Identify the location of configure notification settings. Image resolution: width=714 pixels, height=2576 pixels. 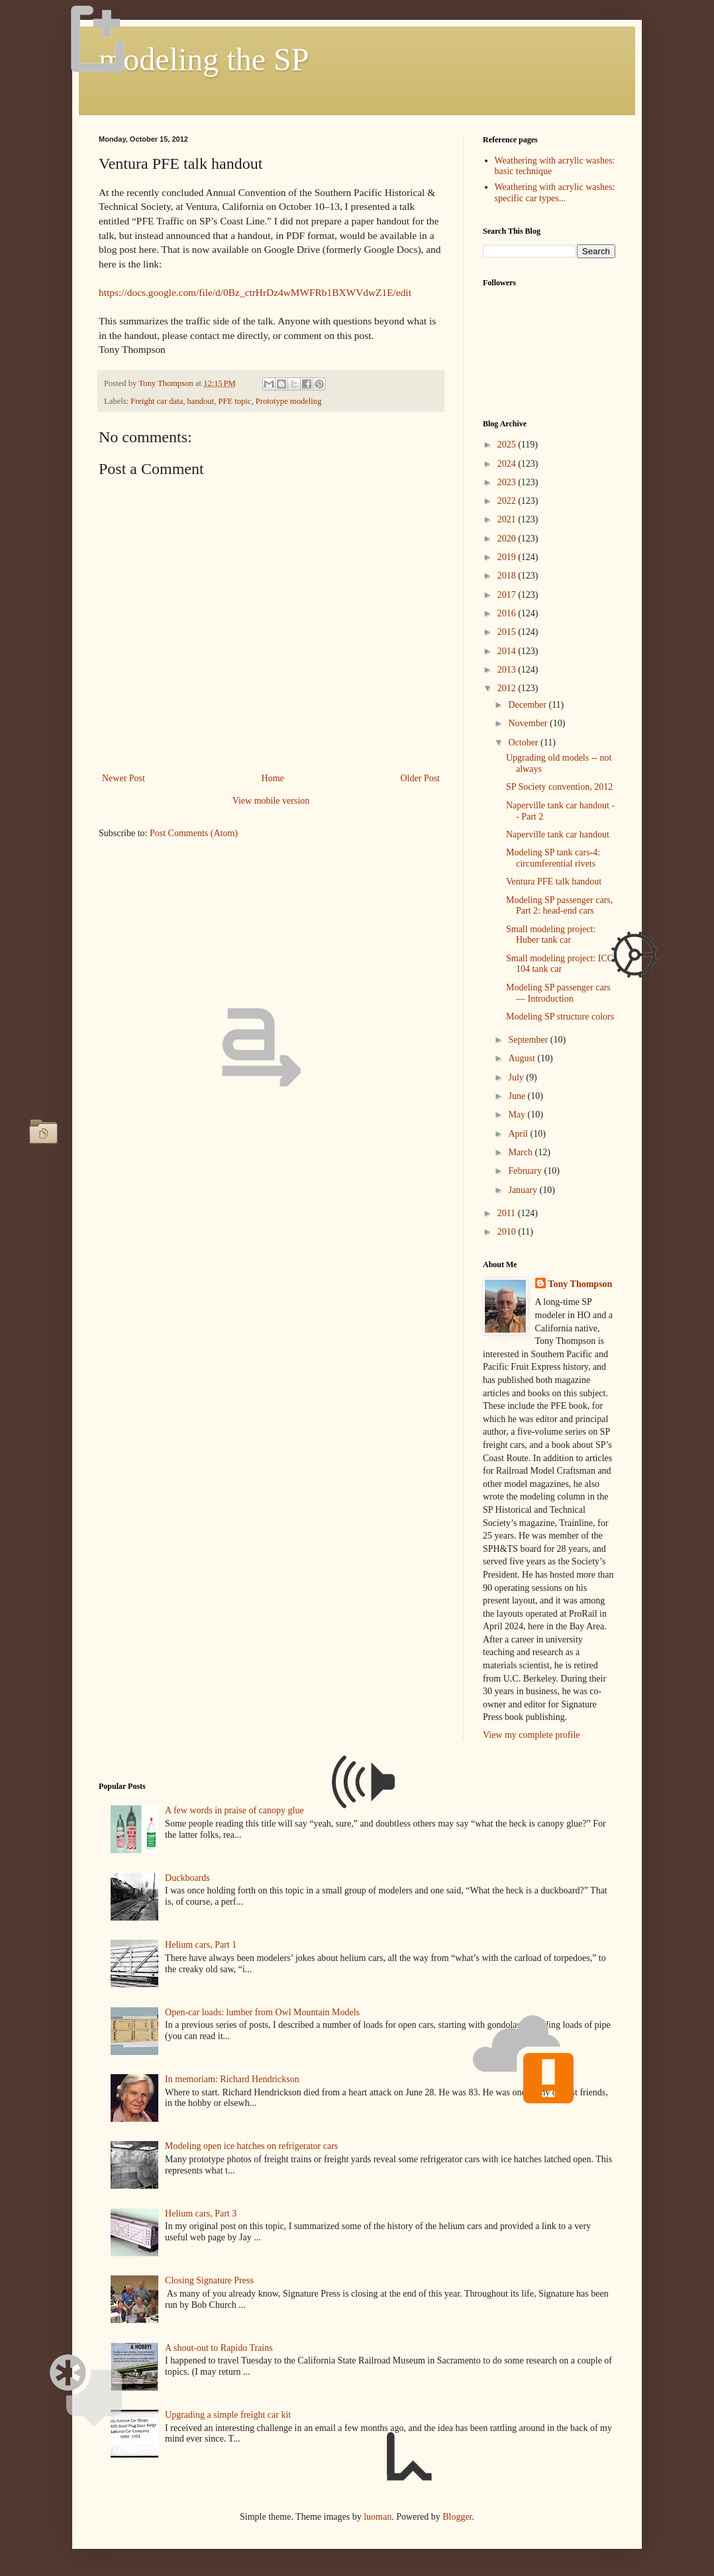
(86, 2391).